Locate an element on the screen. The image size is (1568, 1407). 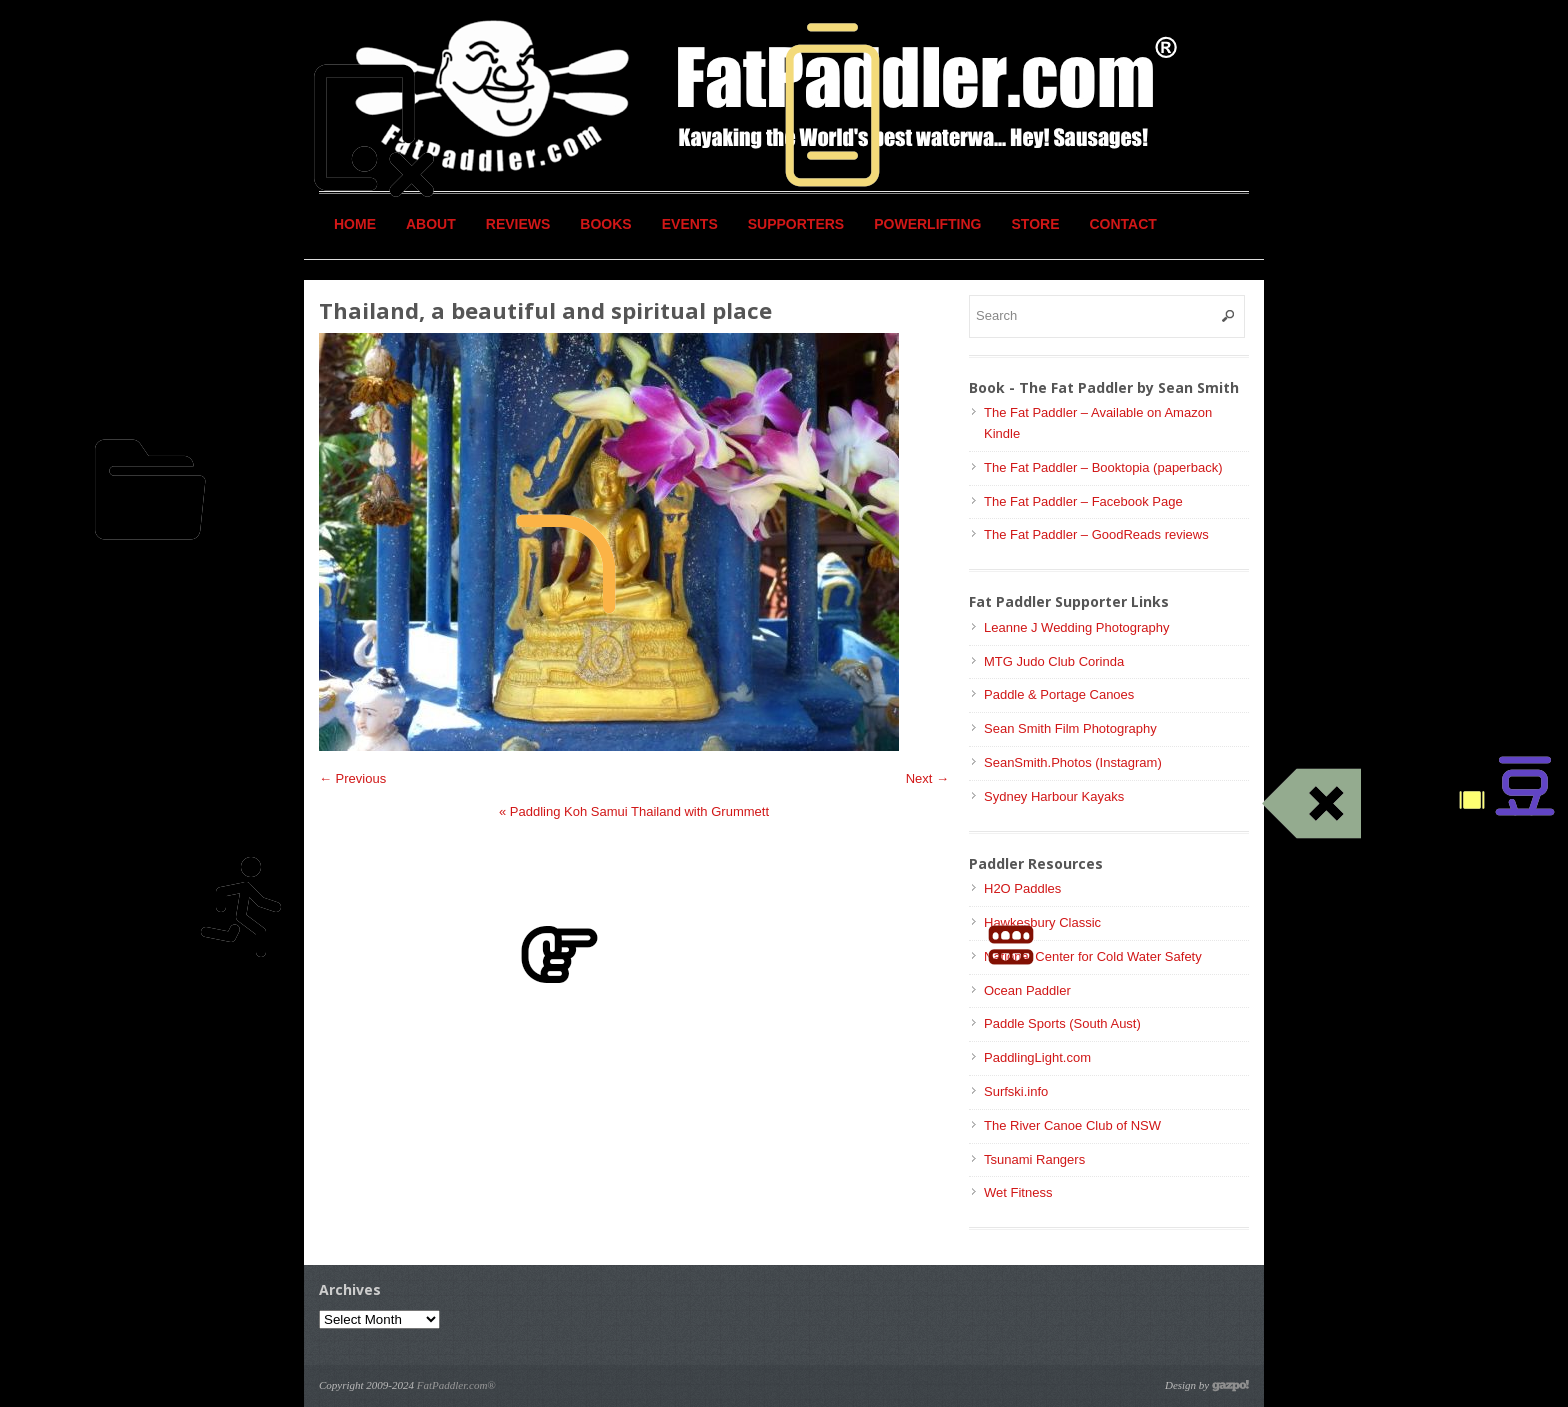
indicates low battery status is located at coordinates (832, 107).